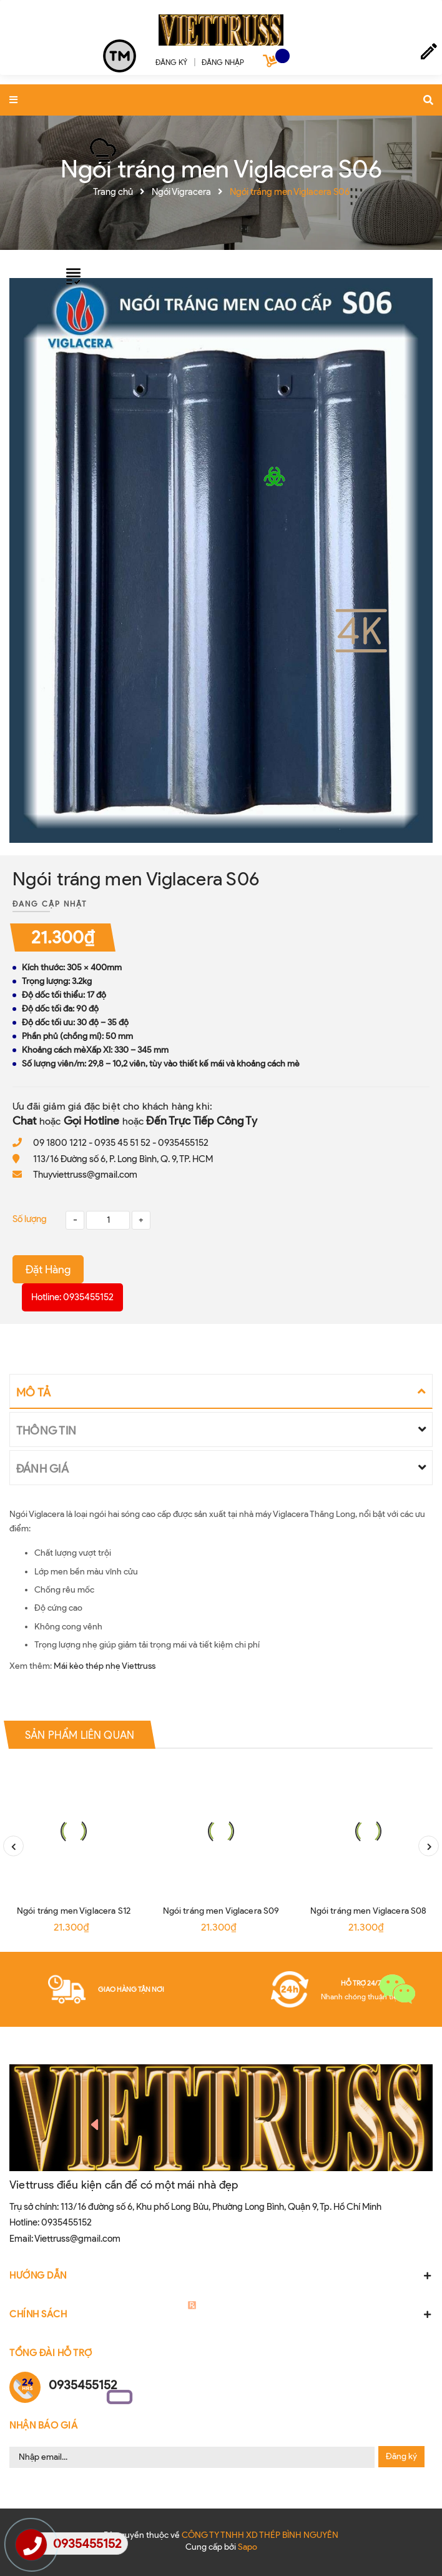 The width and height of the screenshot is (442, 2576). Describe the element at coordinates (103, 150) in the screenshot. I see `indicates foggy weather conditions` at that location.